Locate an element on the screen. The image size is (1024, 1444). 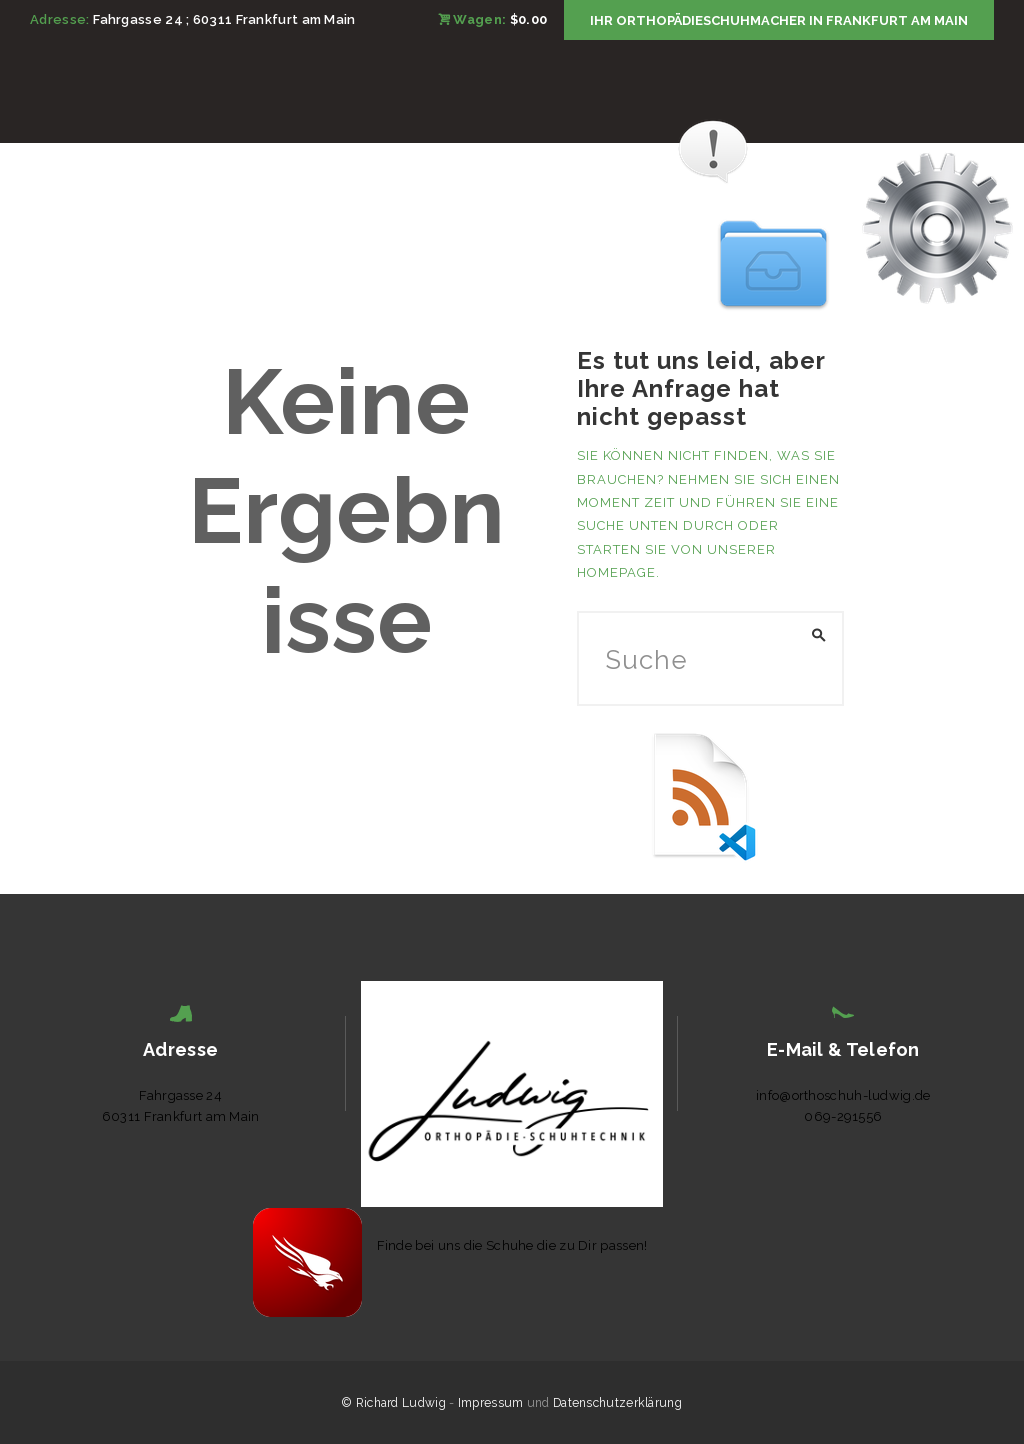
open CrowdStrike Falcon endpoint security app is located at coordinates (307, 1262).